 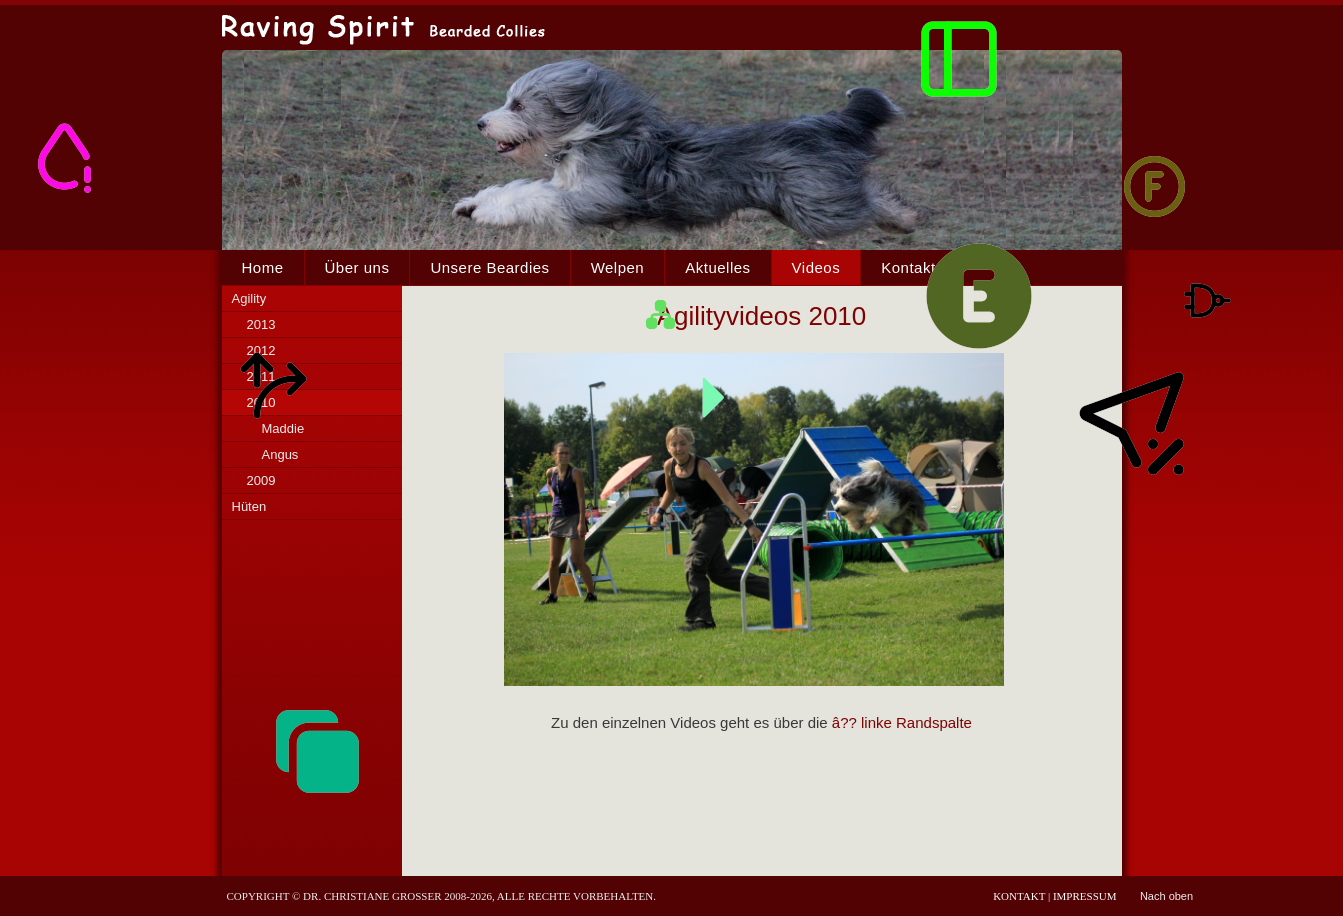 What do you see at coordinates (317, 751) in the screenshot?
I see `copy to clipboard` at bounding box center [317, 751].